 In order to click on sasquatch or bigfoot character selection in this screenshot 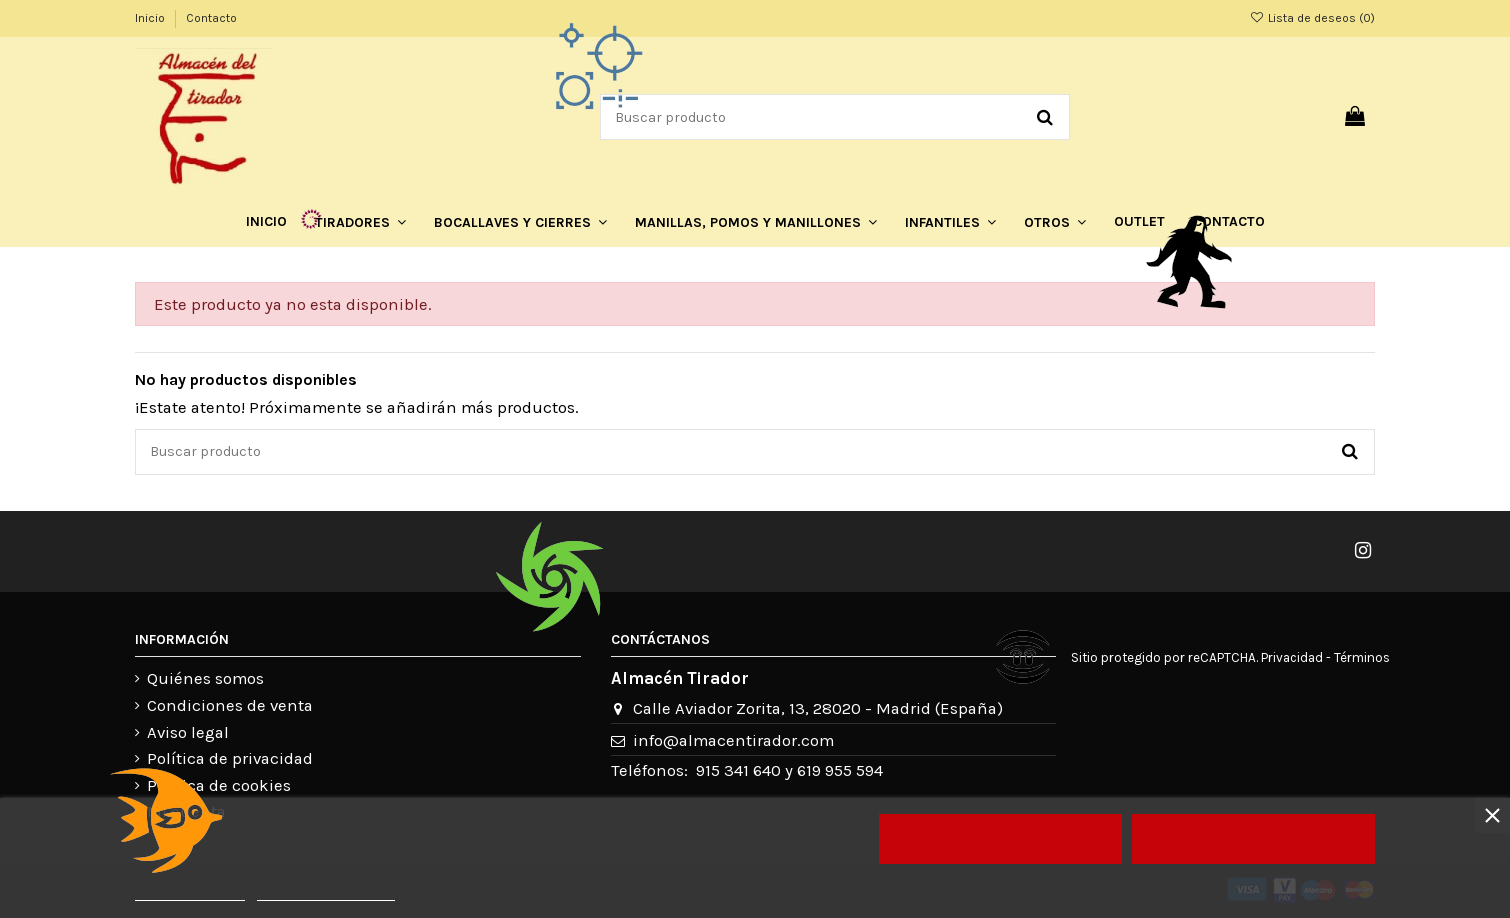, I will do `click(1189, 262)`.